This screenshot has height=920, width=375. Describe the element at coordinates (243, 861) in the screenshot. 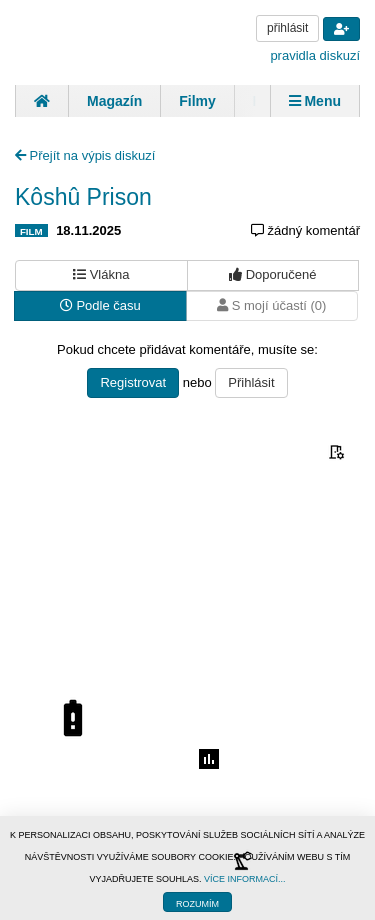

I see `access manufacturing or industrial settings` at that location.